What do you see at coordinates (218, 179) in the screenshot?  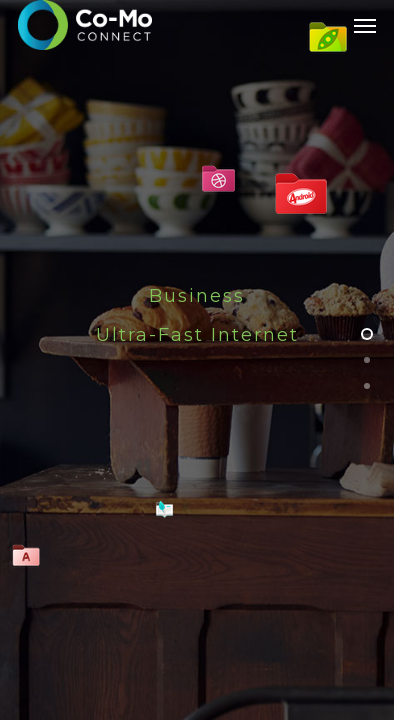 I see `folder containing Dribbble design assets` at bounding box center [218, 179].